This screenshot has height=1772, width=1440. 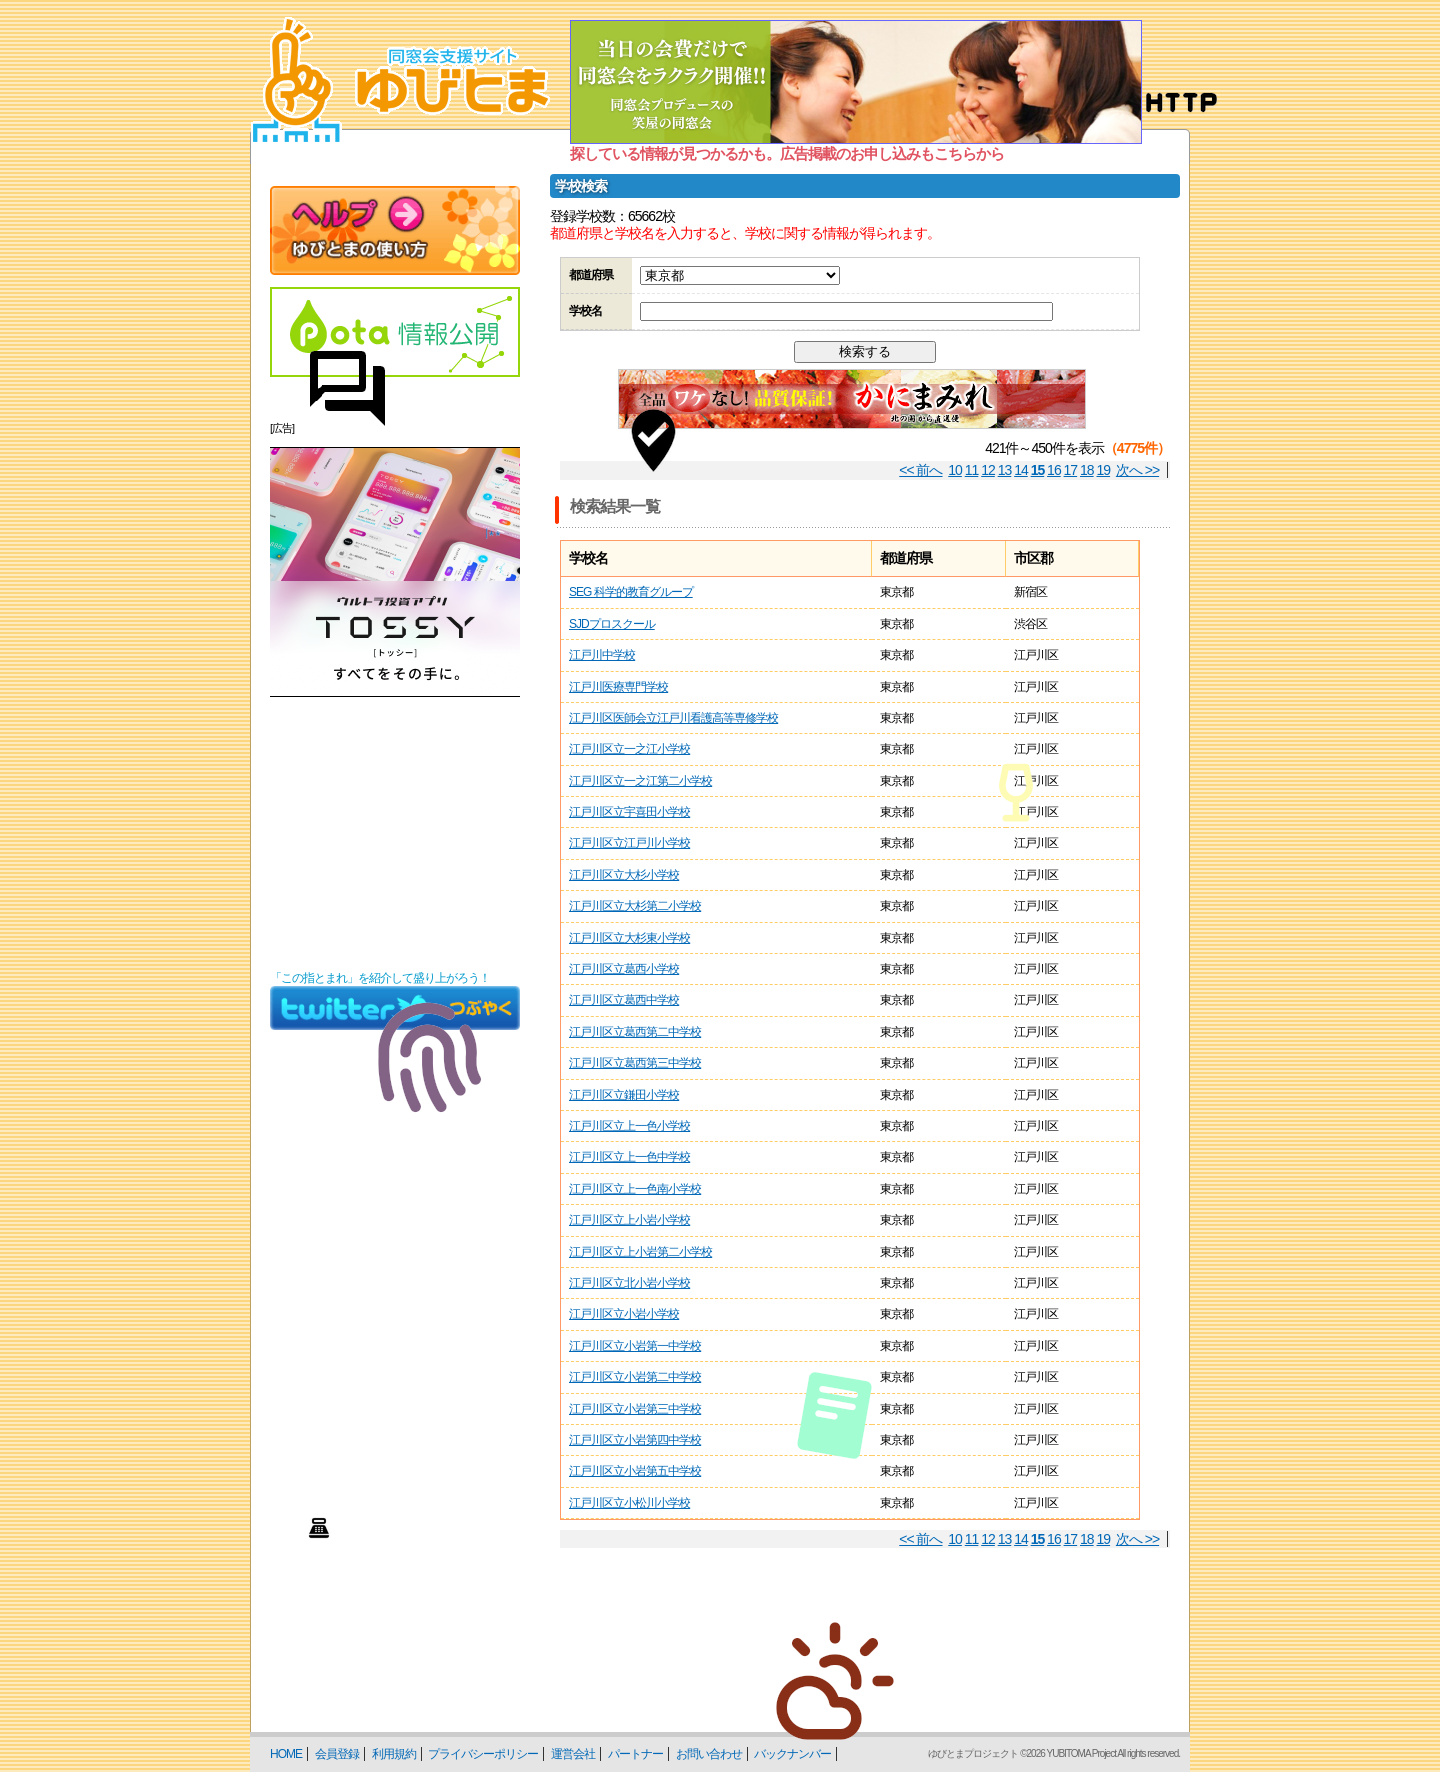 I want to click on view current weather conditions, so click(x=835, y=1681).